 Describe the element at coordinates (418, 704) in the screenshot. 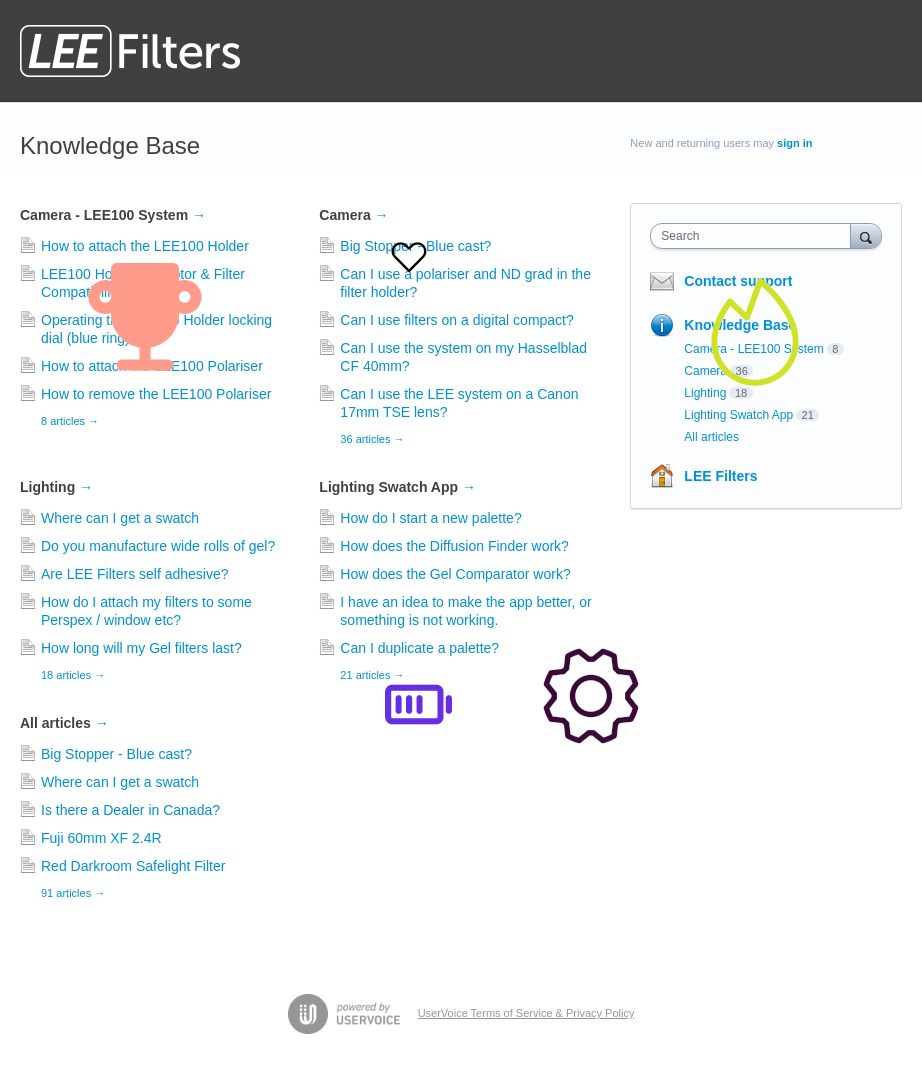

I see `indicates high battery level` at that location.